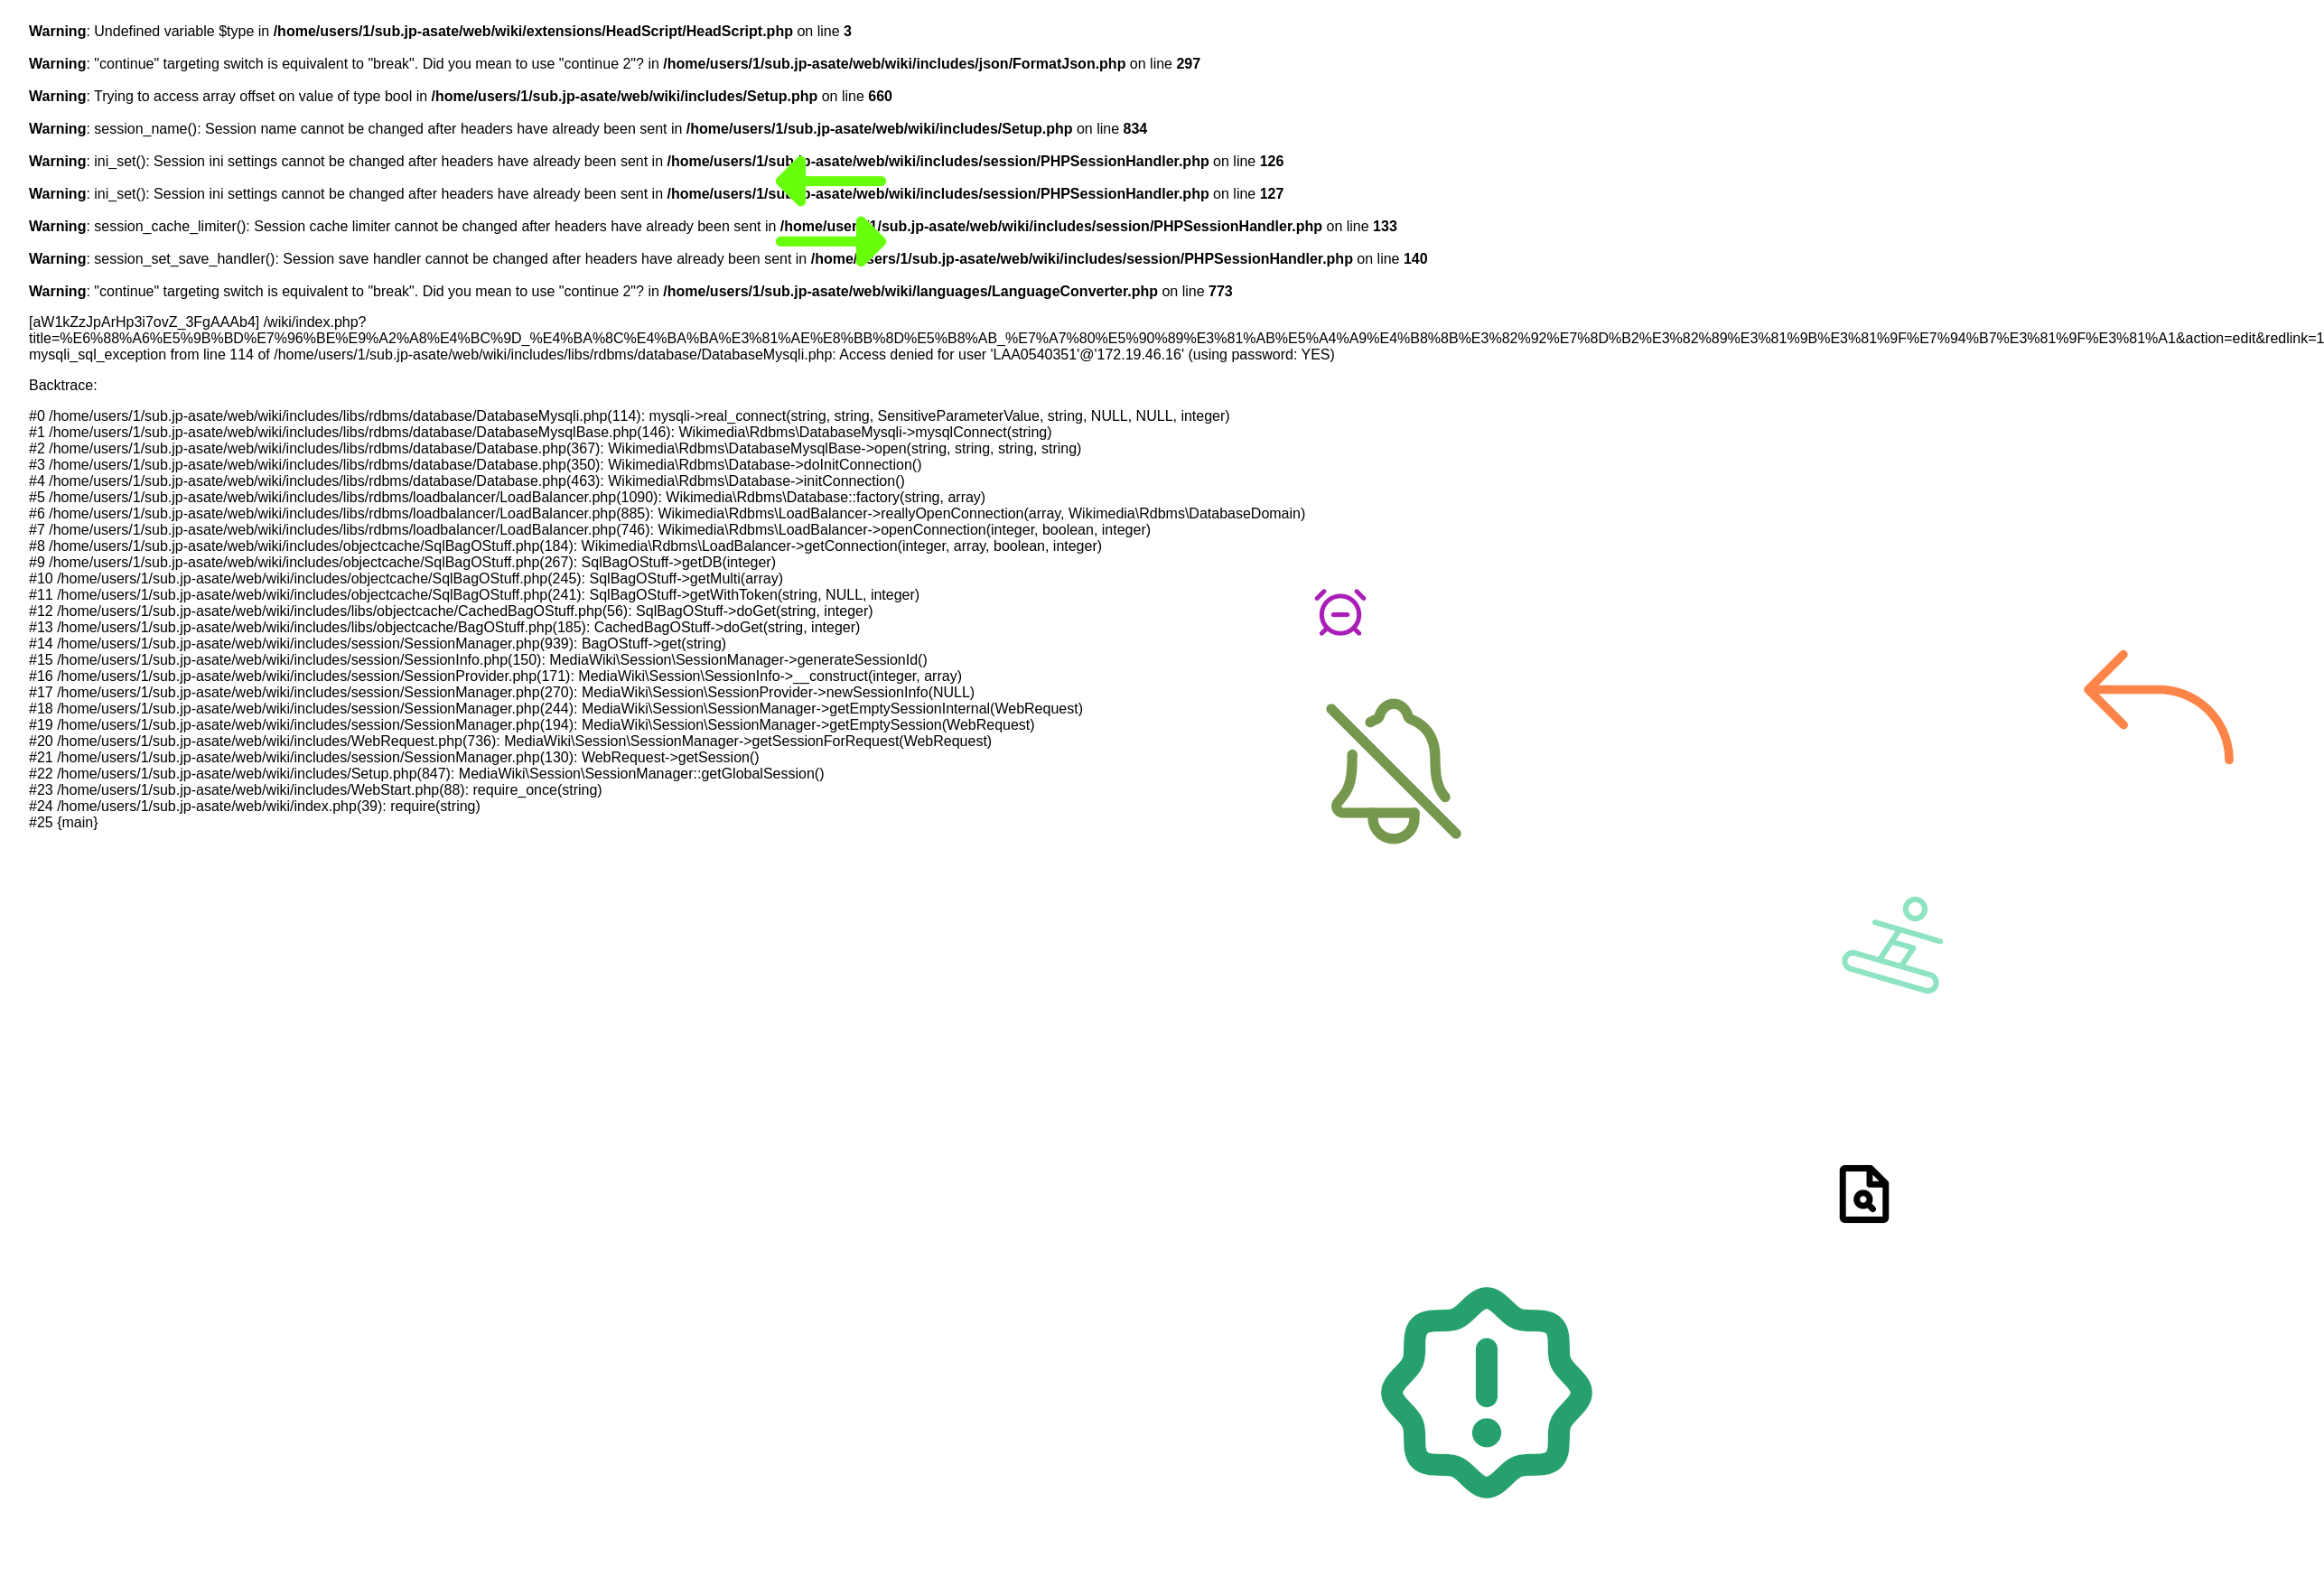  Describe the element at coordinates (1340, 612) in the screenshot. I see `remove or delete an alarm` at that location.